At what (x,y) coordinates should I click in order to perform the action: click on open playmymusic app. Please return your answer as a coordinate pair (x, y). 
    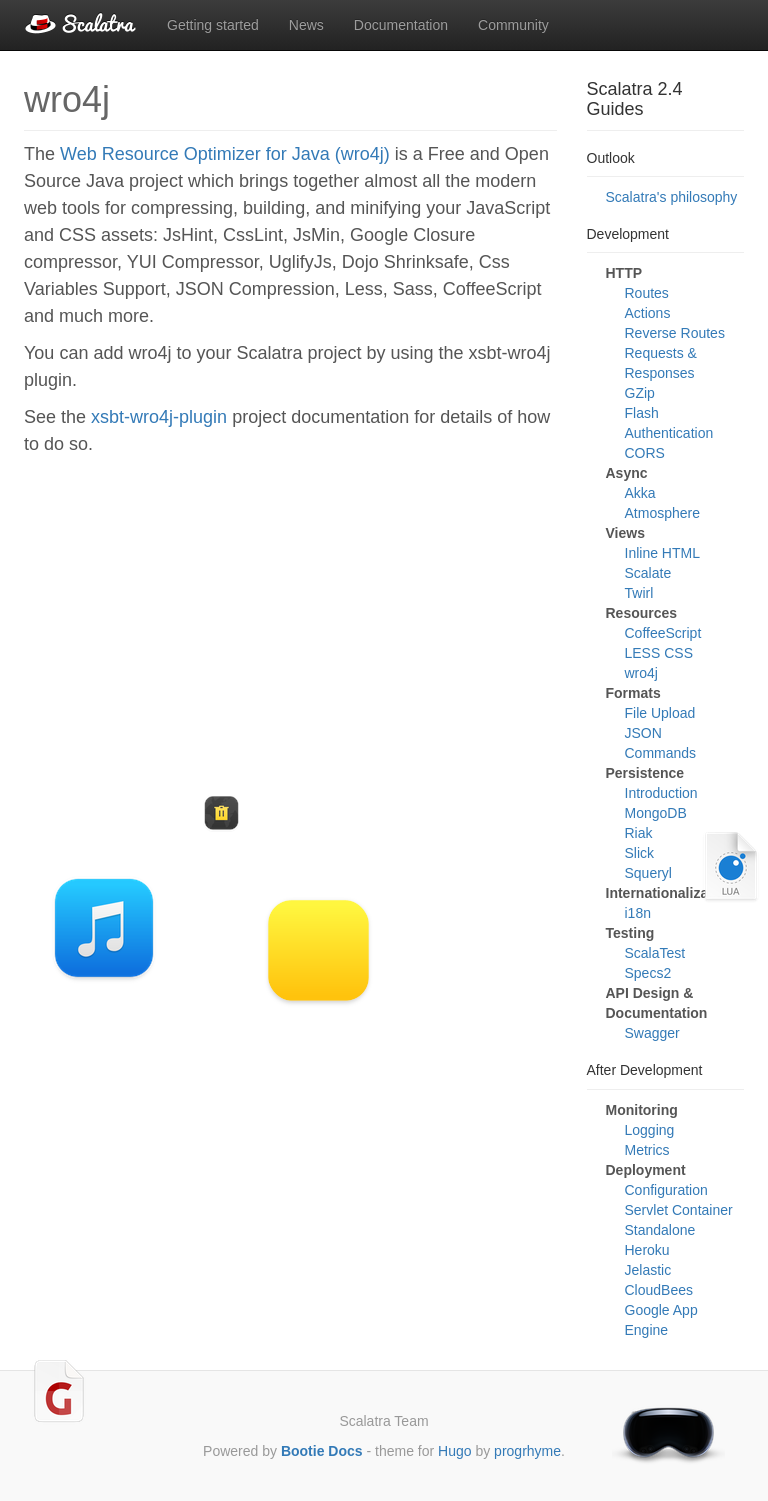
    Looking at the image, I should click on (104, 928).